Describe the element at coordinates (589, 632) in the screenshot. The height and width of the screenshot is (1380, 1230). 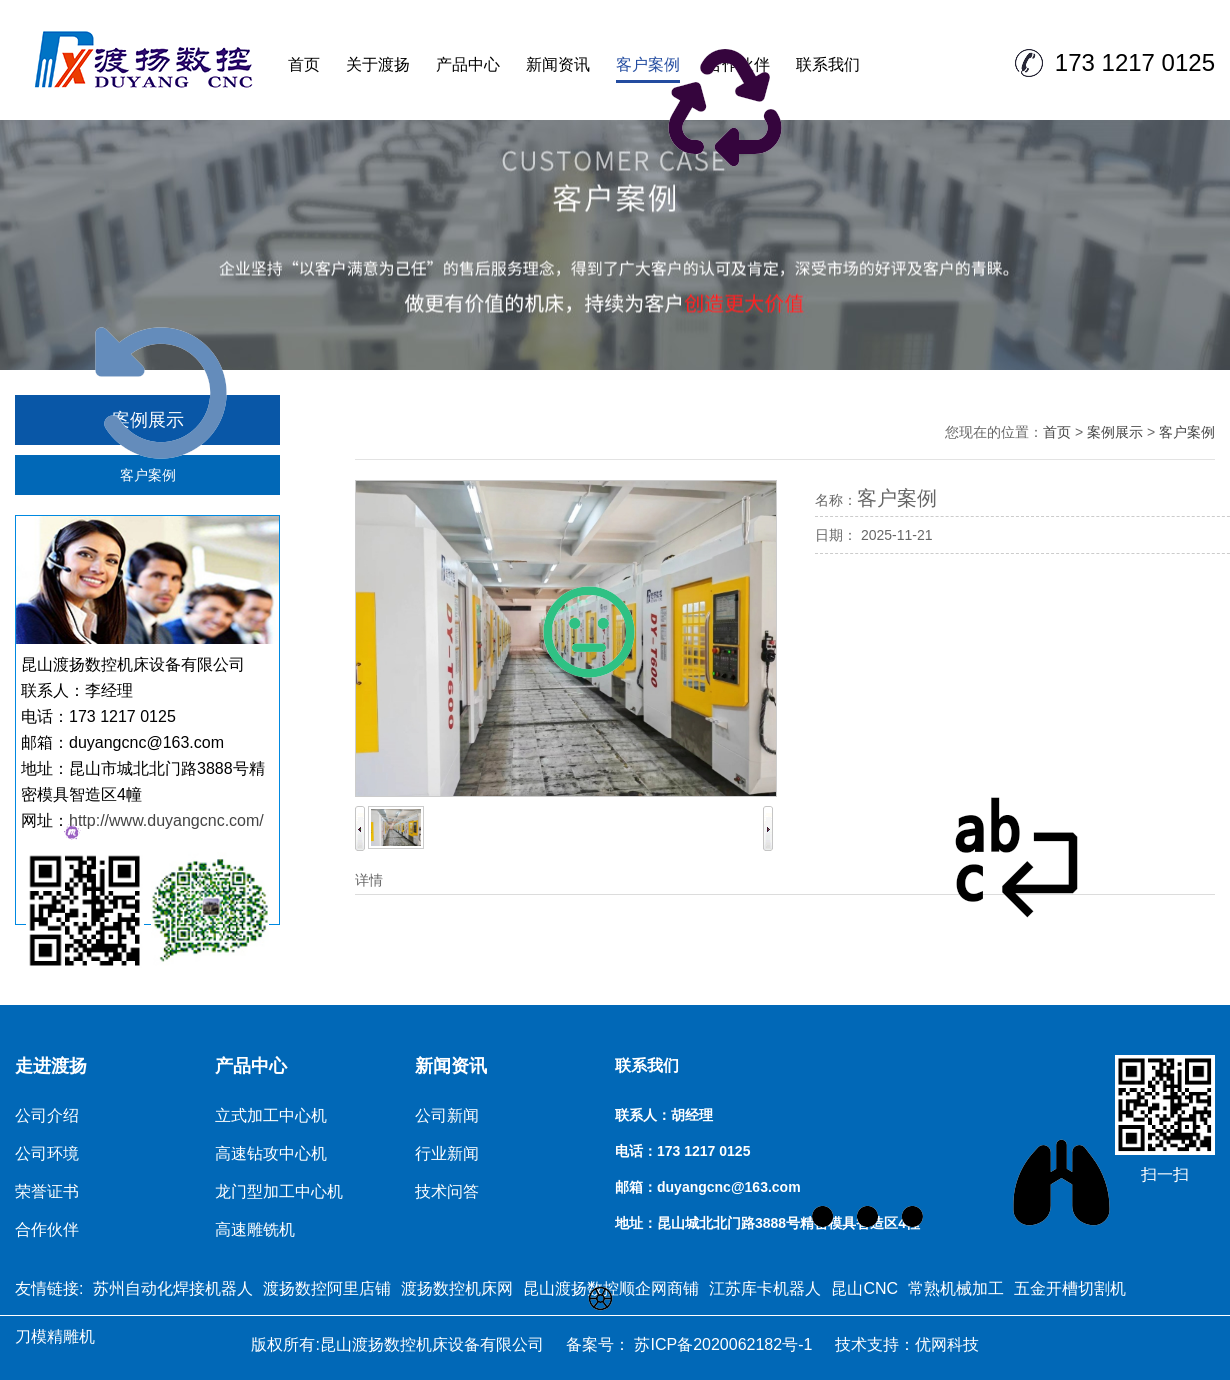
I see `indicate neutral or average rating` at that location.